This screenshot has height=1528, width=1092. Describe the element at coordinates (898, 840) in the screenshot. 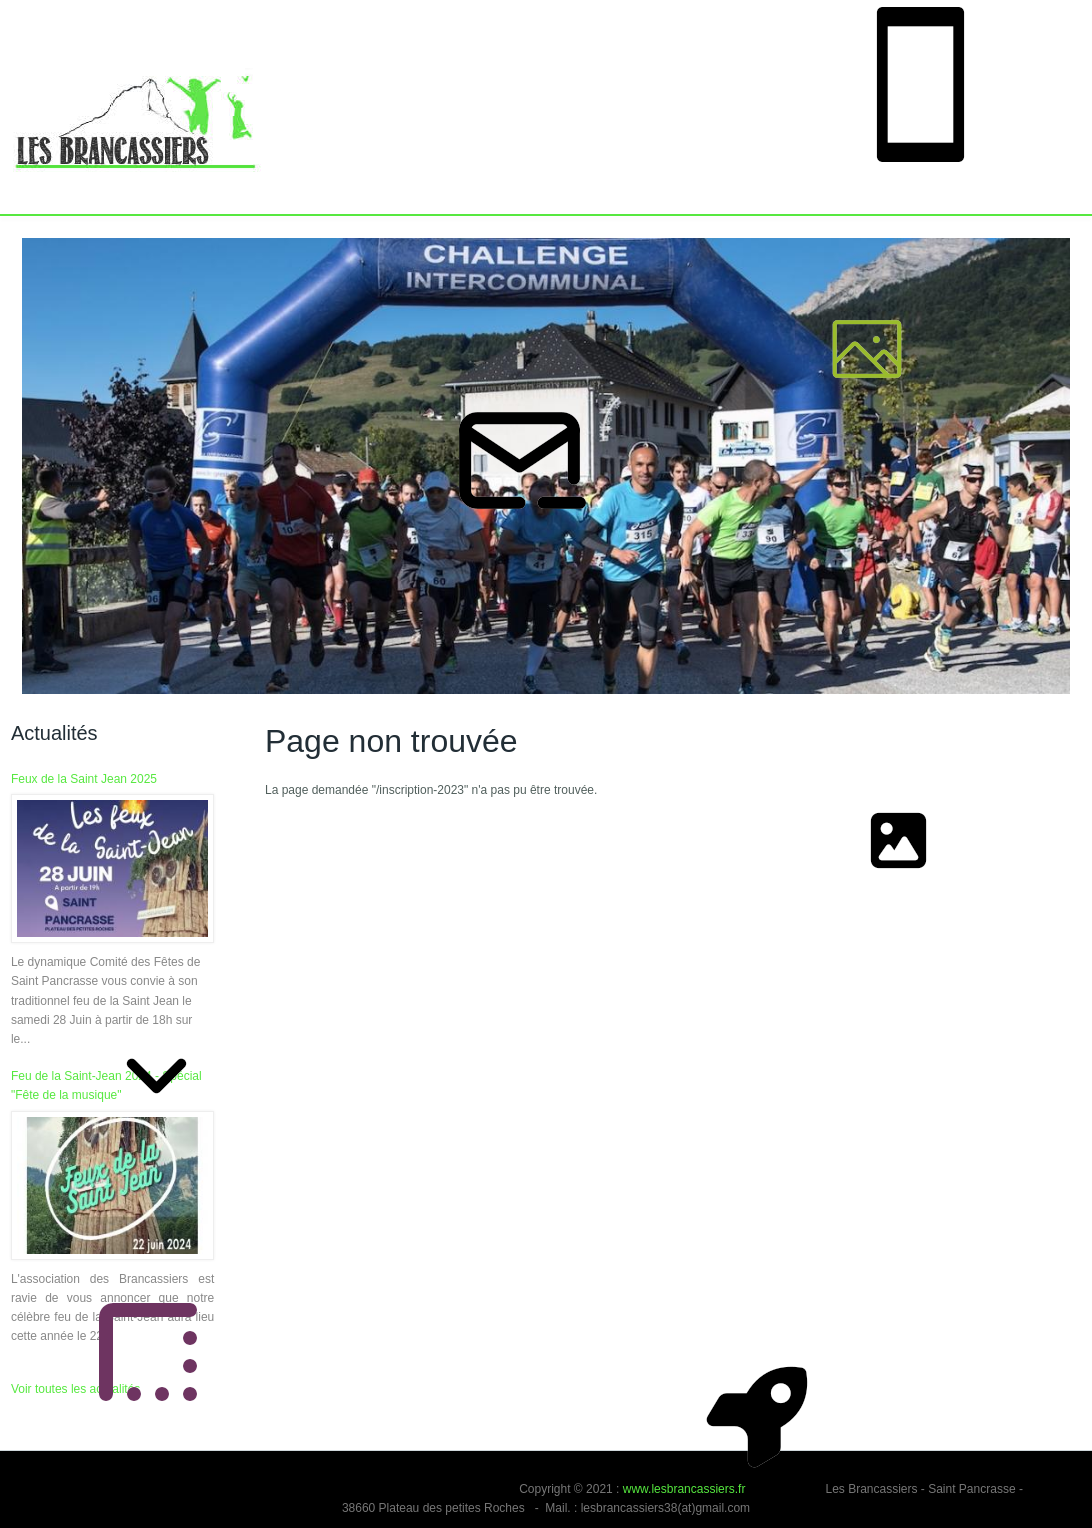

I see `view image or photo` at that location.